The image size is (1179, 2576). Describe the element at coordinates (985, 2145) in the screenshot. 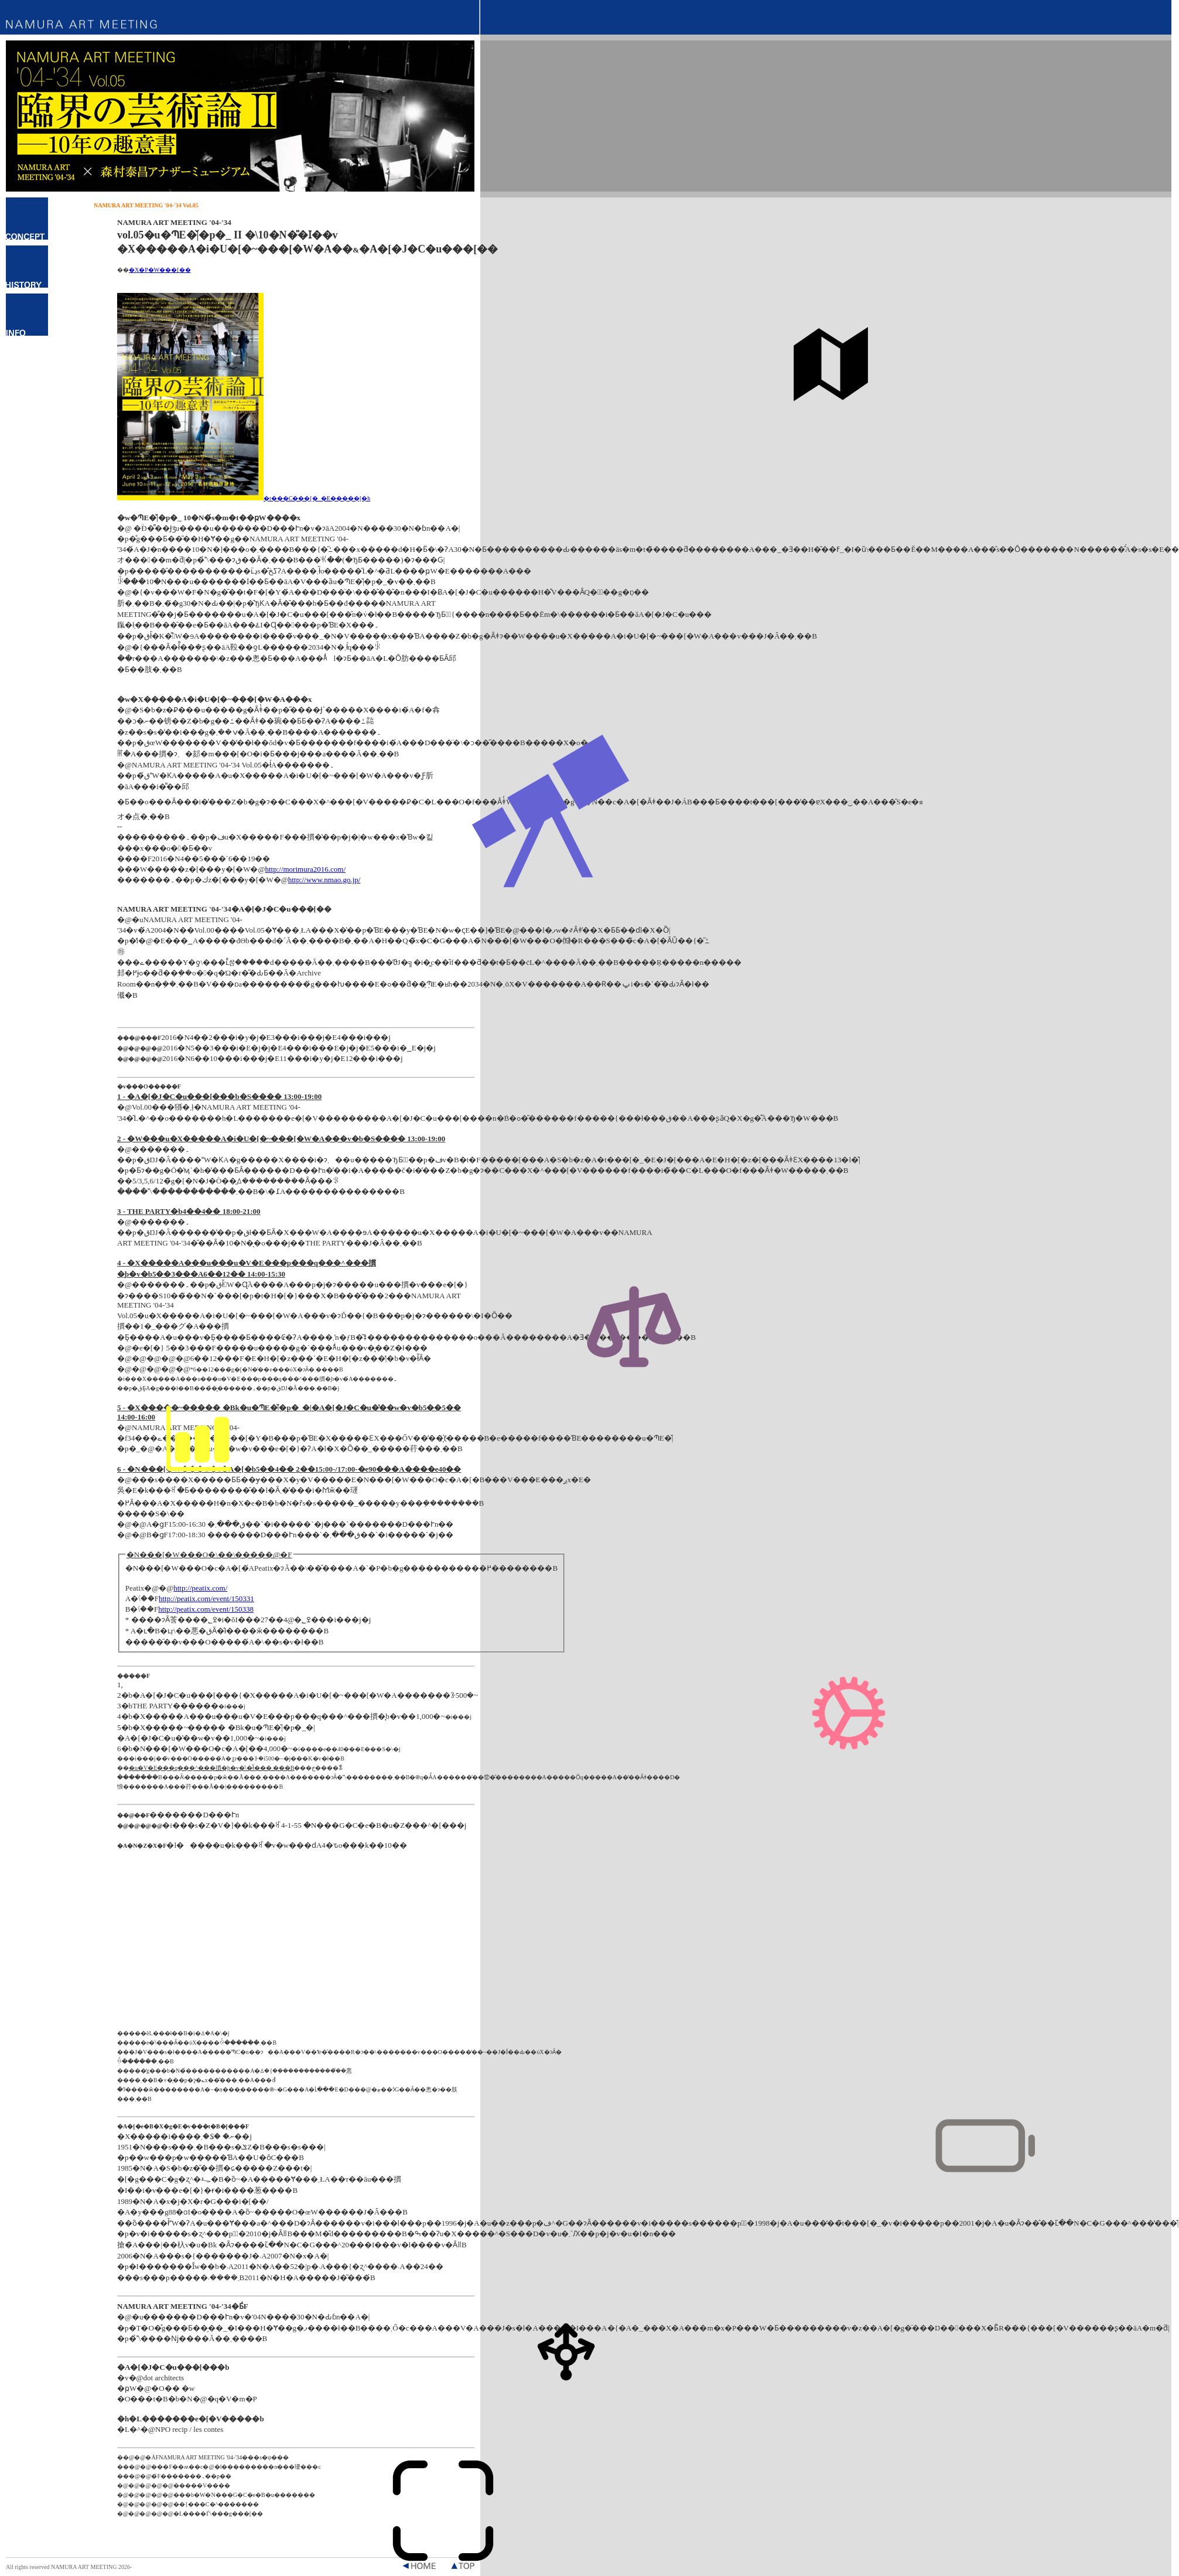

I see `indicates battery is completely drained` at that location.